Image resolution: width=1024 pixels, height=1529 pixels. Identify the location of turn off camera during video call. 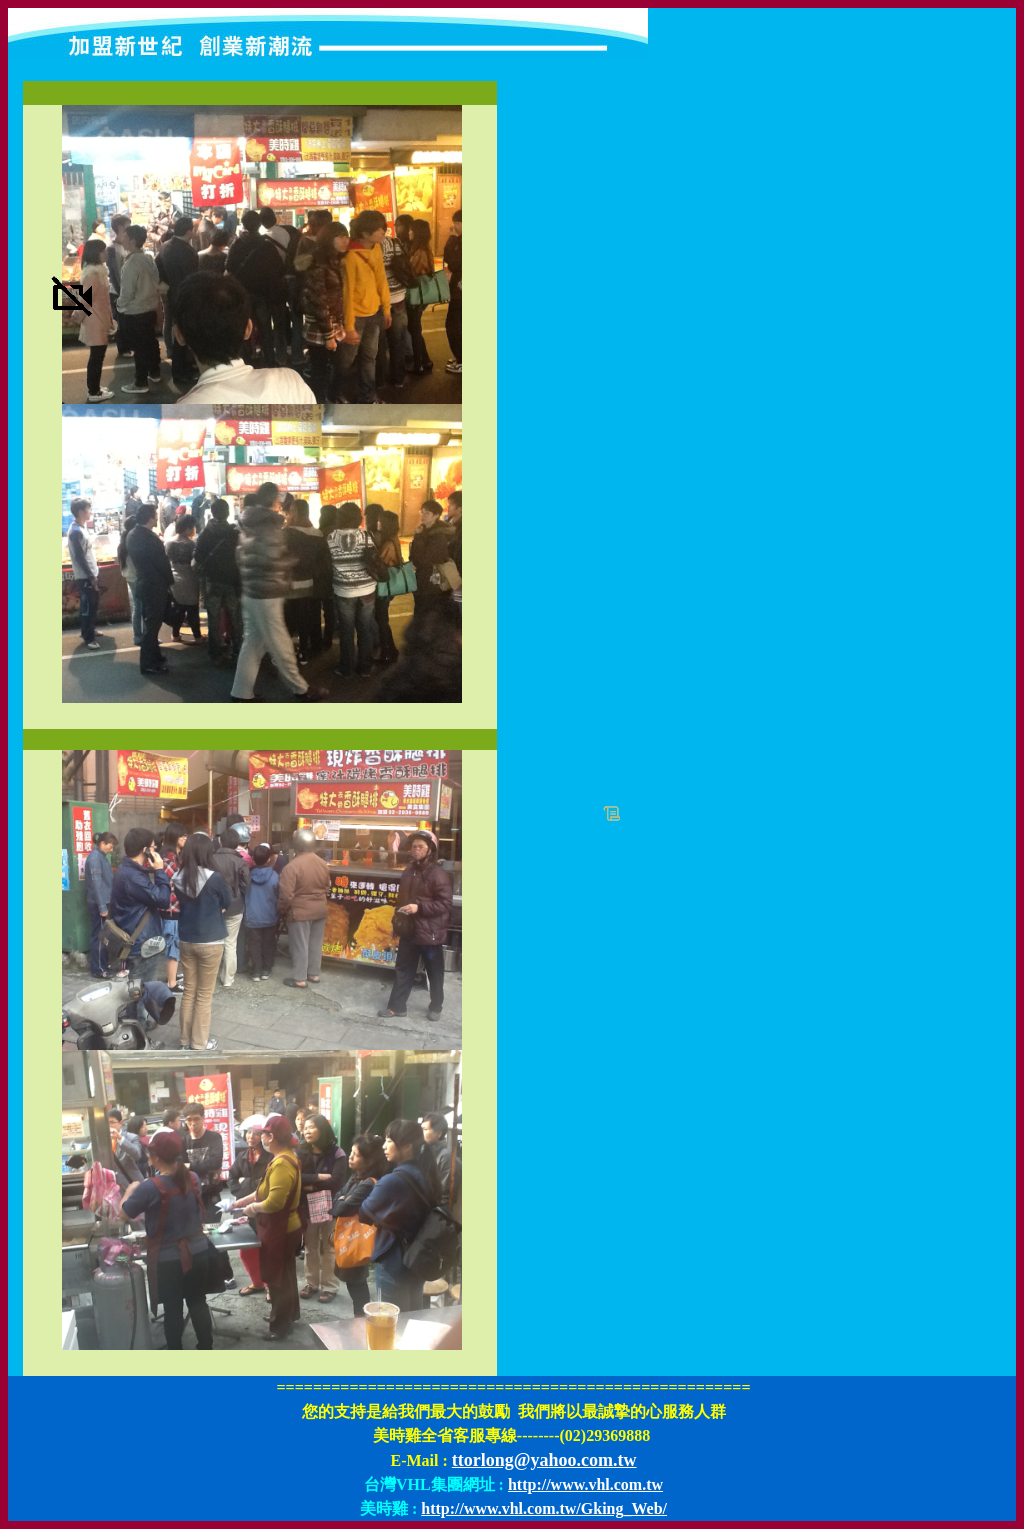
(72, 297).